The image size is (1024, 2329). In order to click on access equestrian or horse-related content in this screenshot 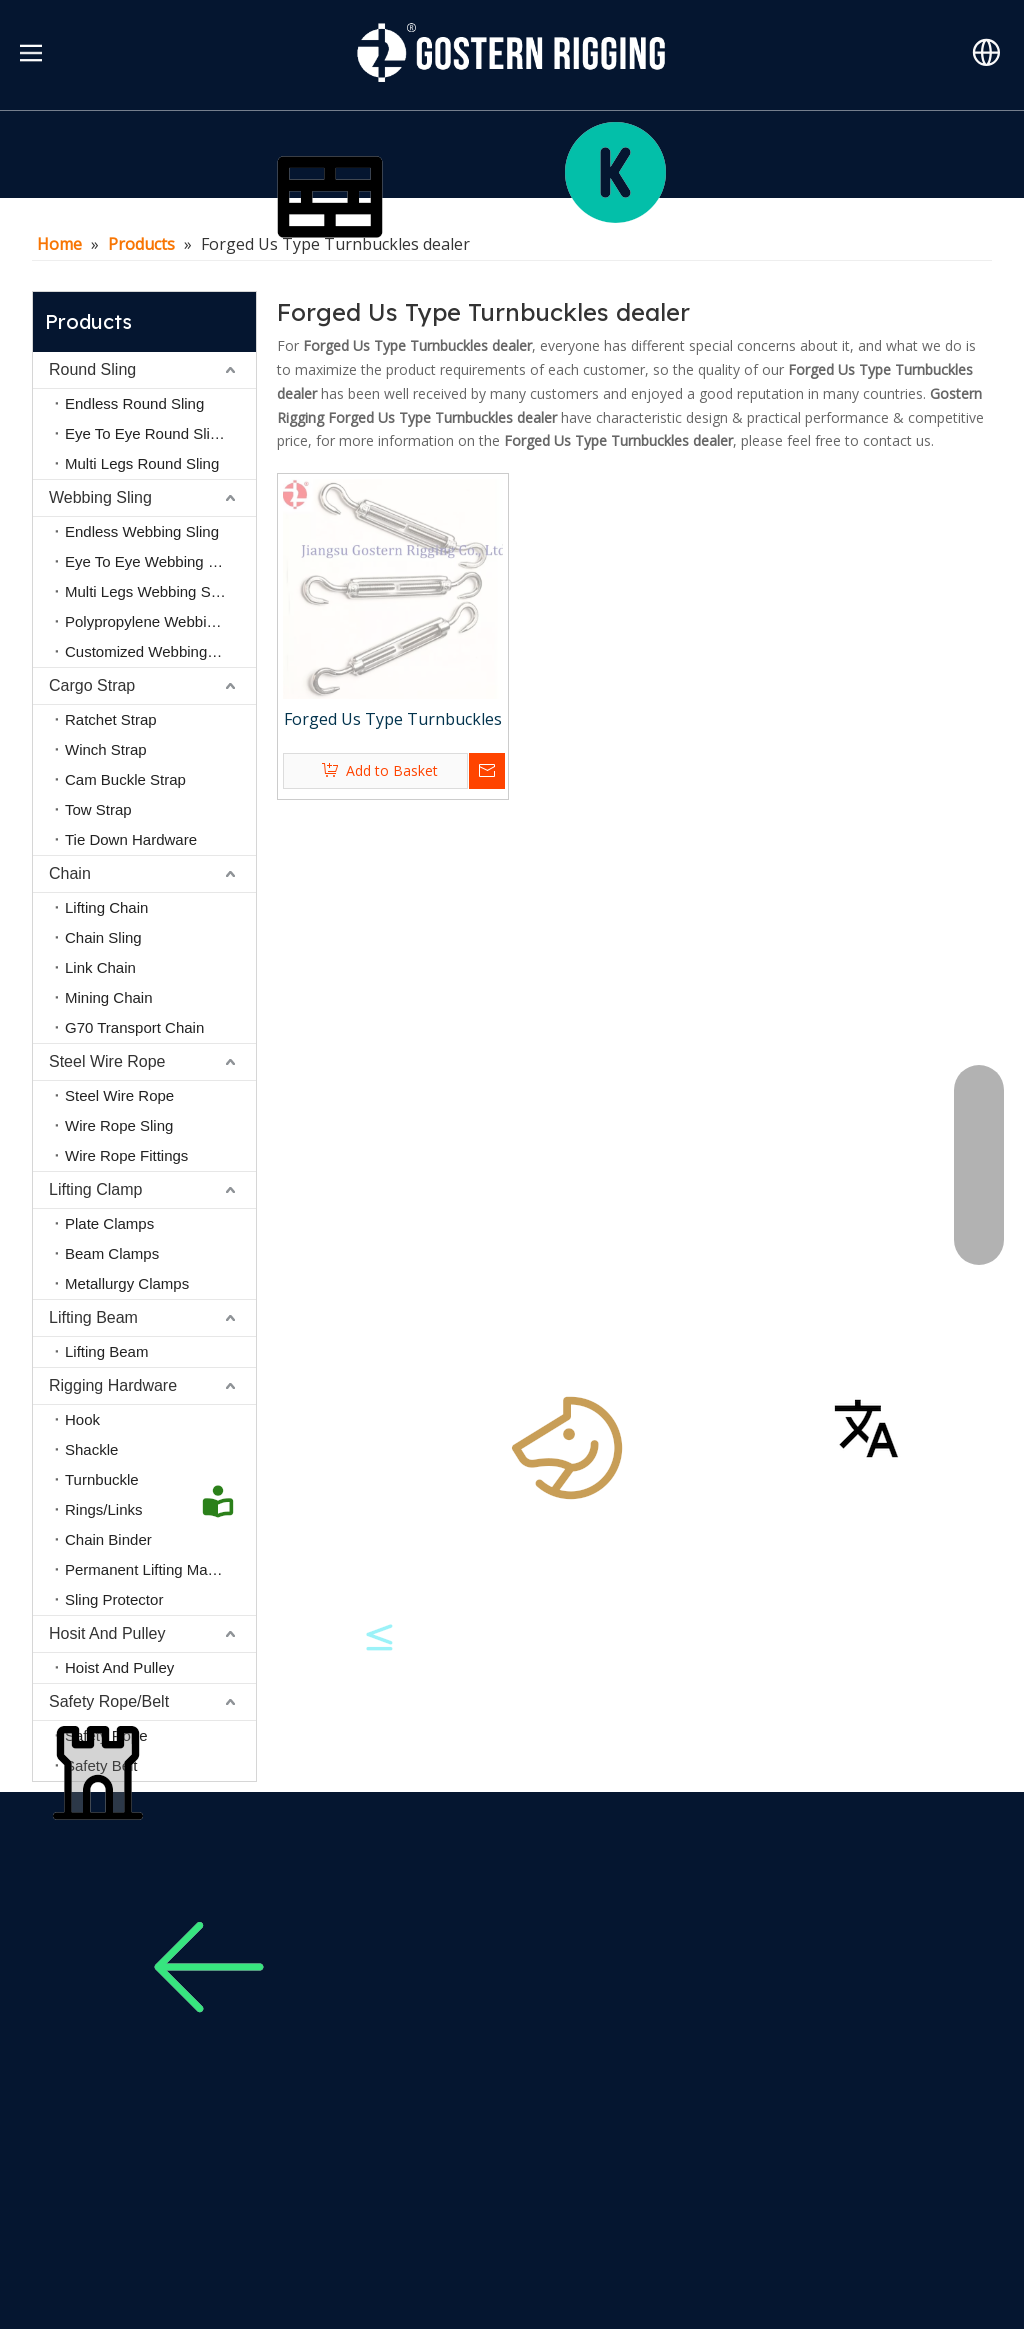, I will do `click(571, 1448)`.